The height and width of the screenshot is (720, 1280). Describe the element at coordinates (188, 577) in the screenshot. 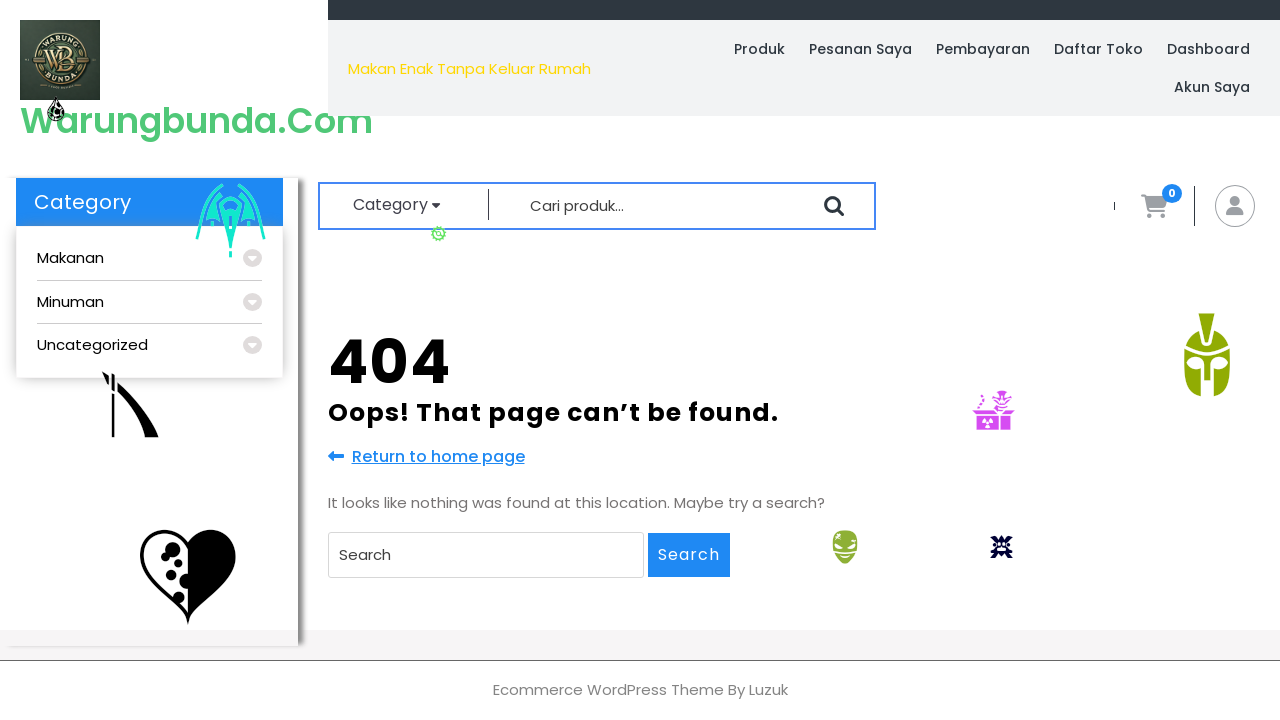

I see `indicates partial health or damage in a game` at that location.